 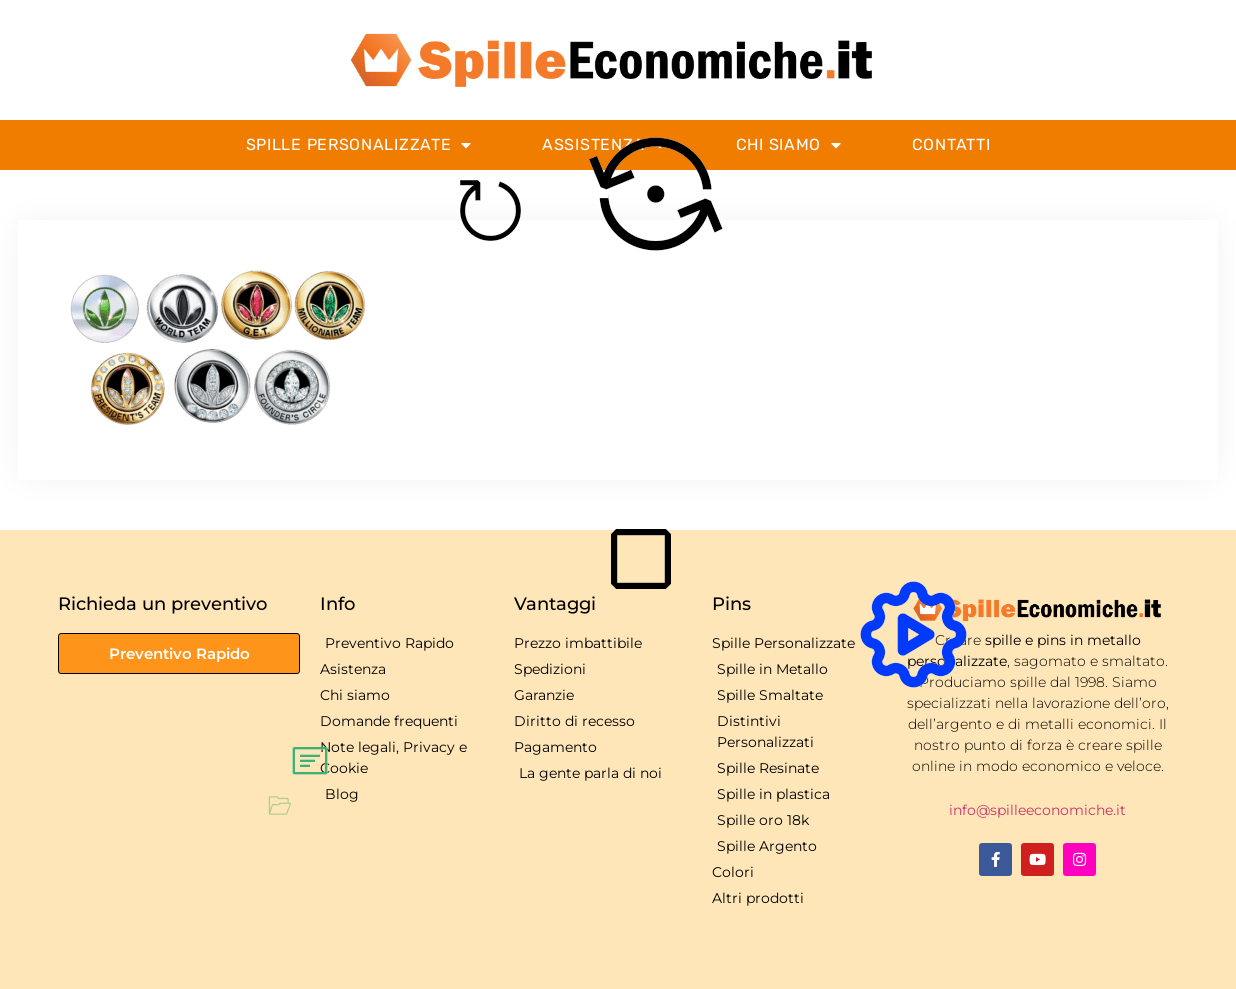 I want to click on reopen a previously closed issue, so click(x=658, y=198).